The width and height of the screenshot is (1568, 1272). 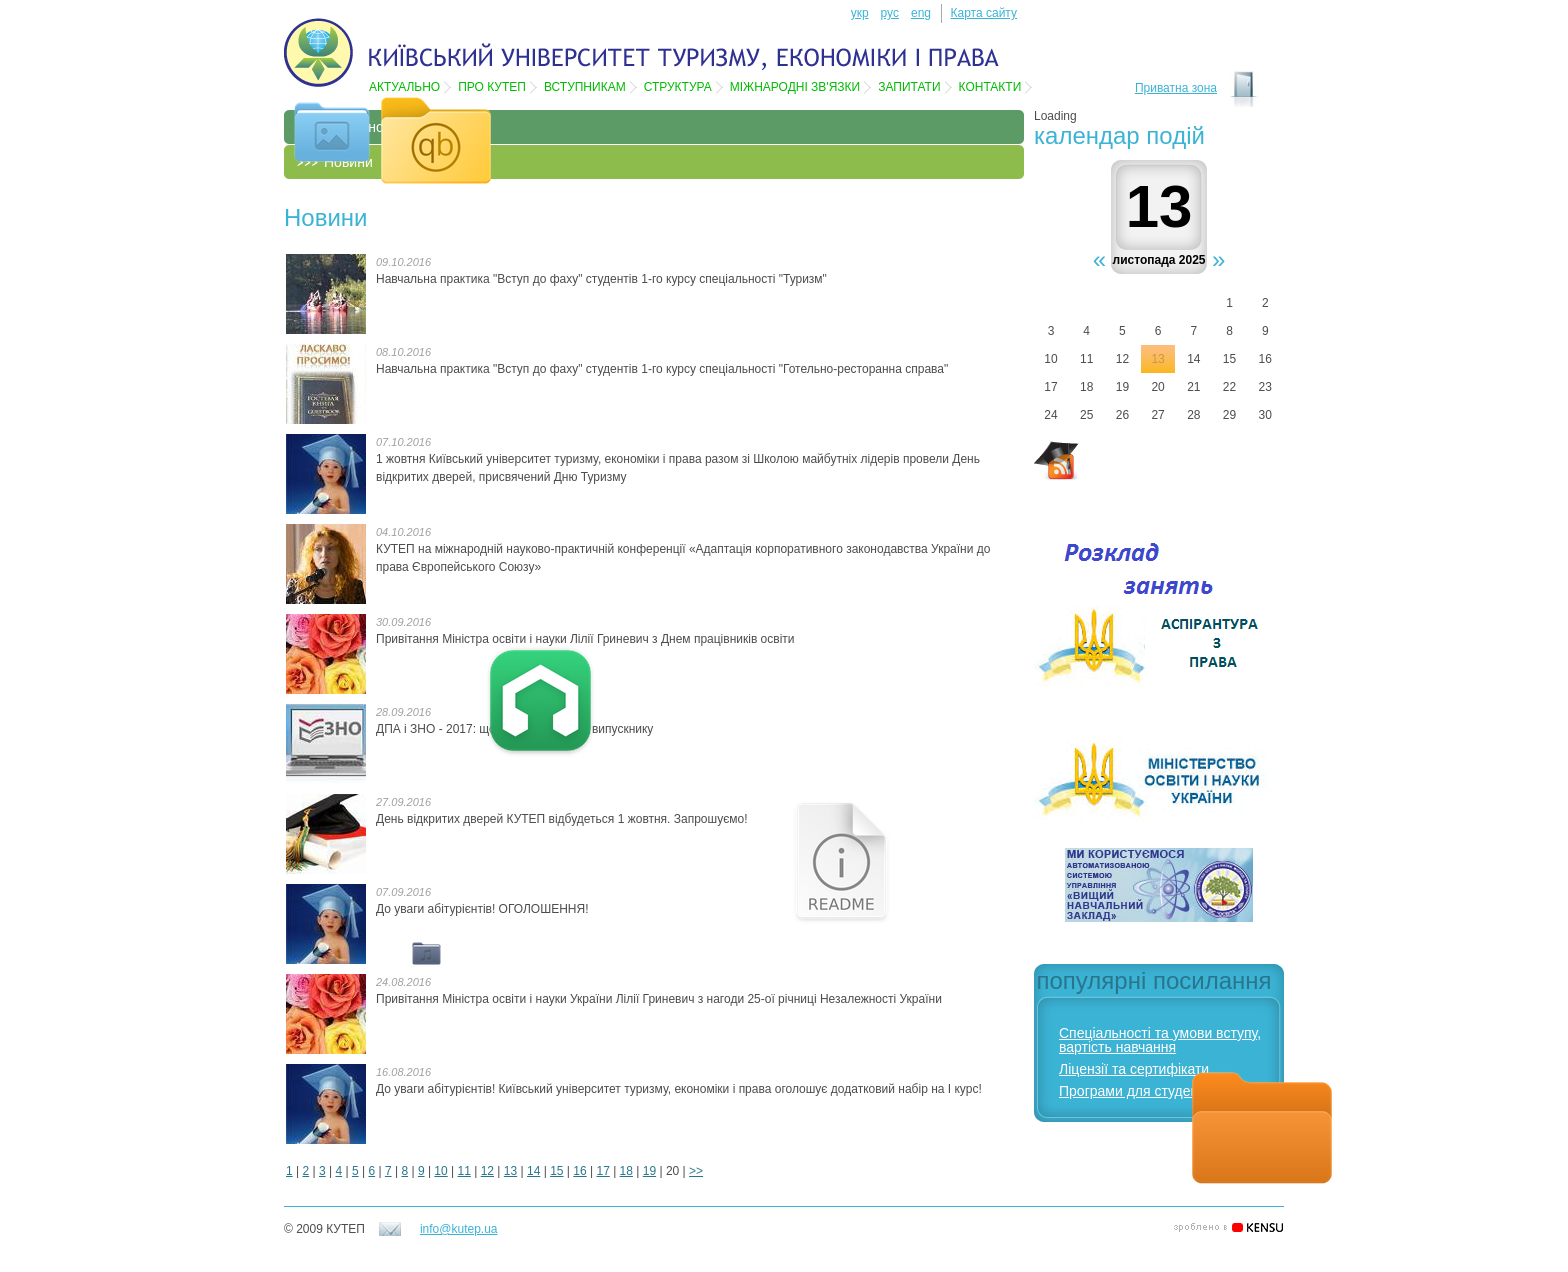 I want to click on open LMMS music production software, so click(x=540, y=700).